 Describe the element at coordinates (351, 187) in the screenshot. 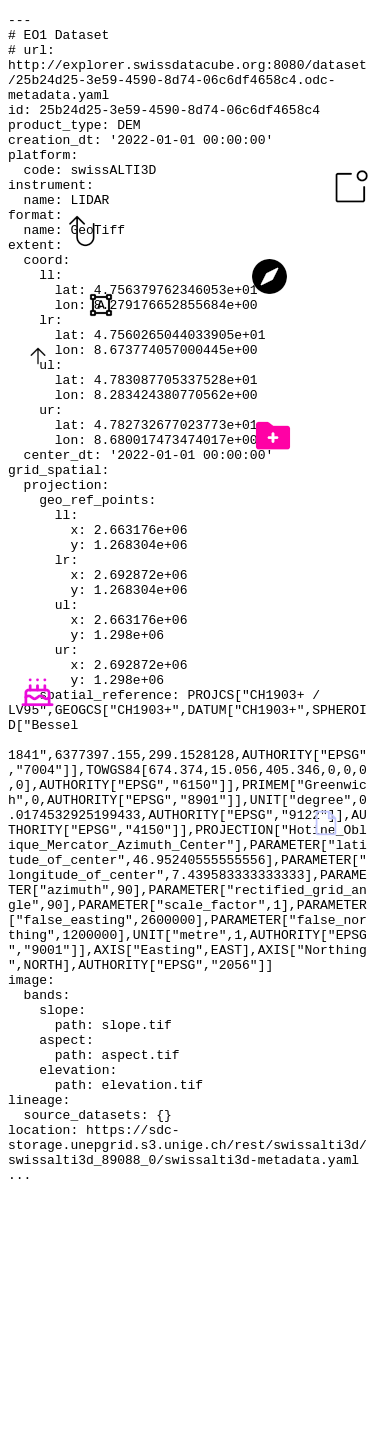

I see `view notifications` at that location.